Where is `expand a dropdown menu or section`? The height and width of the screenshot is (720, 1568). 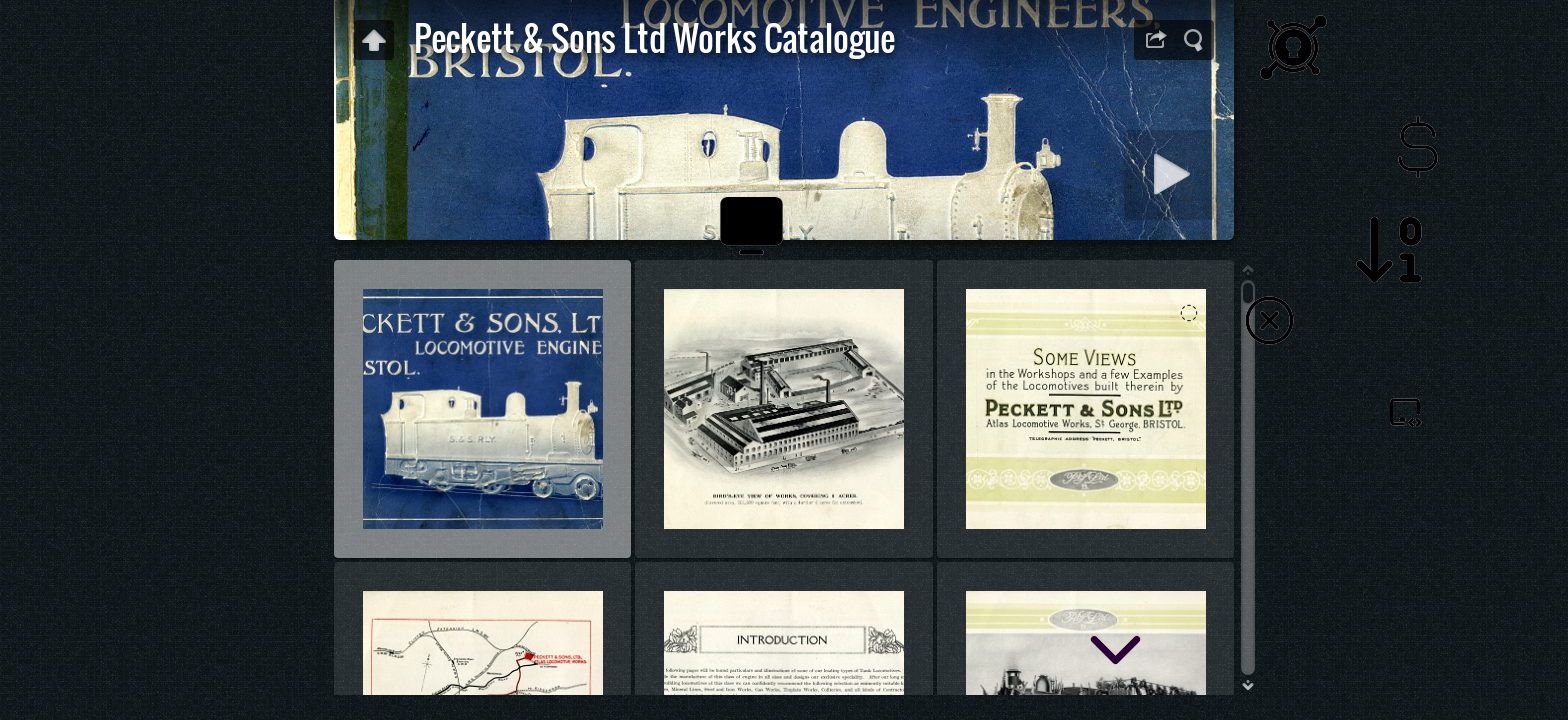
expand a dropdown menu or section is located at coordinates (1115, 646).